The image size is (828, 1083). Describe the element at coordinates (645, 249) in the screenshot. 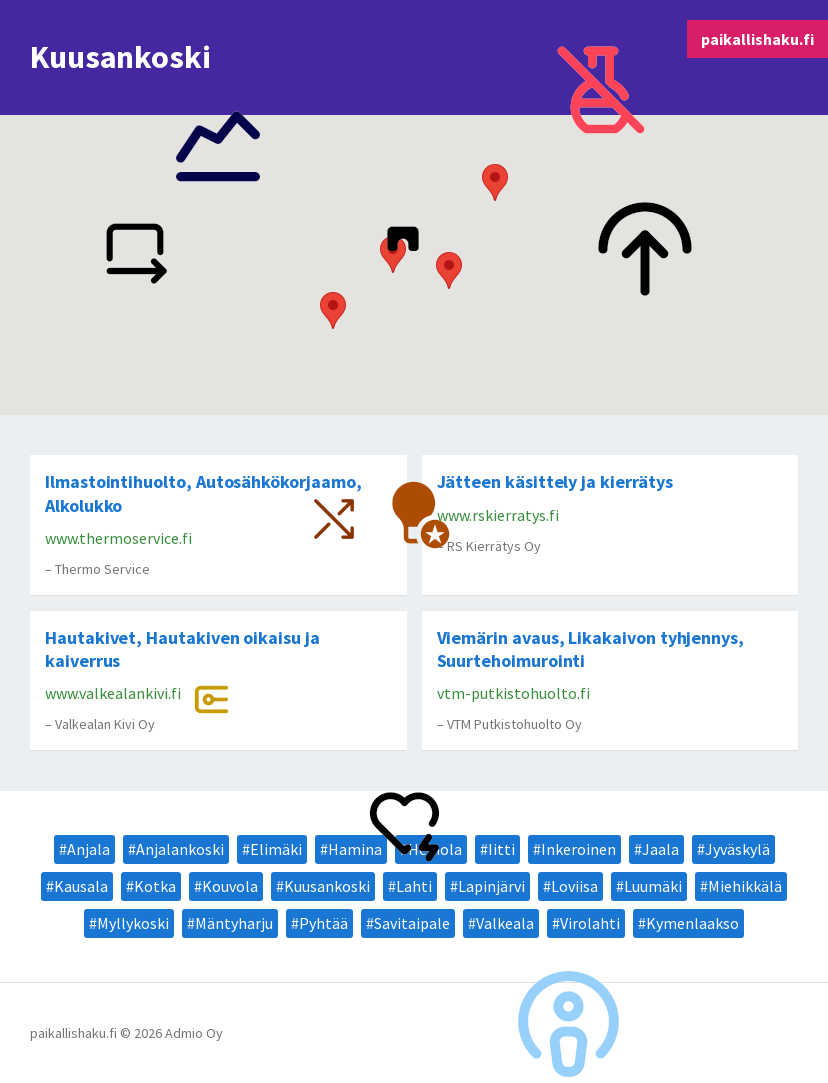

I see `upload to cloud storage` at that location.